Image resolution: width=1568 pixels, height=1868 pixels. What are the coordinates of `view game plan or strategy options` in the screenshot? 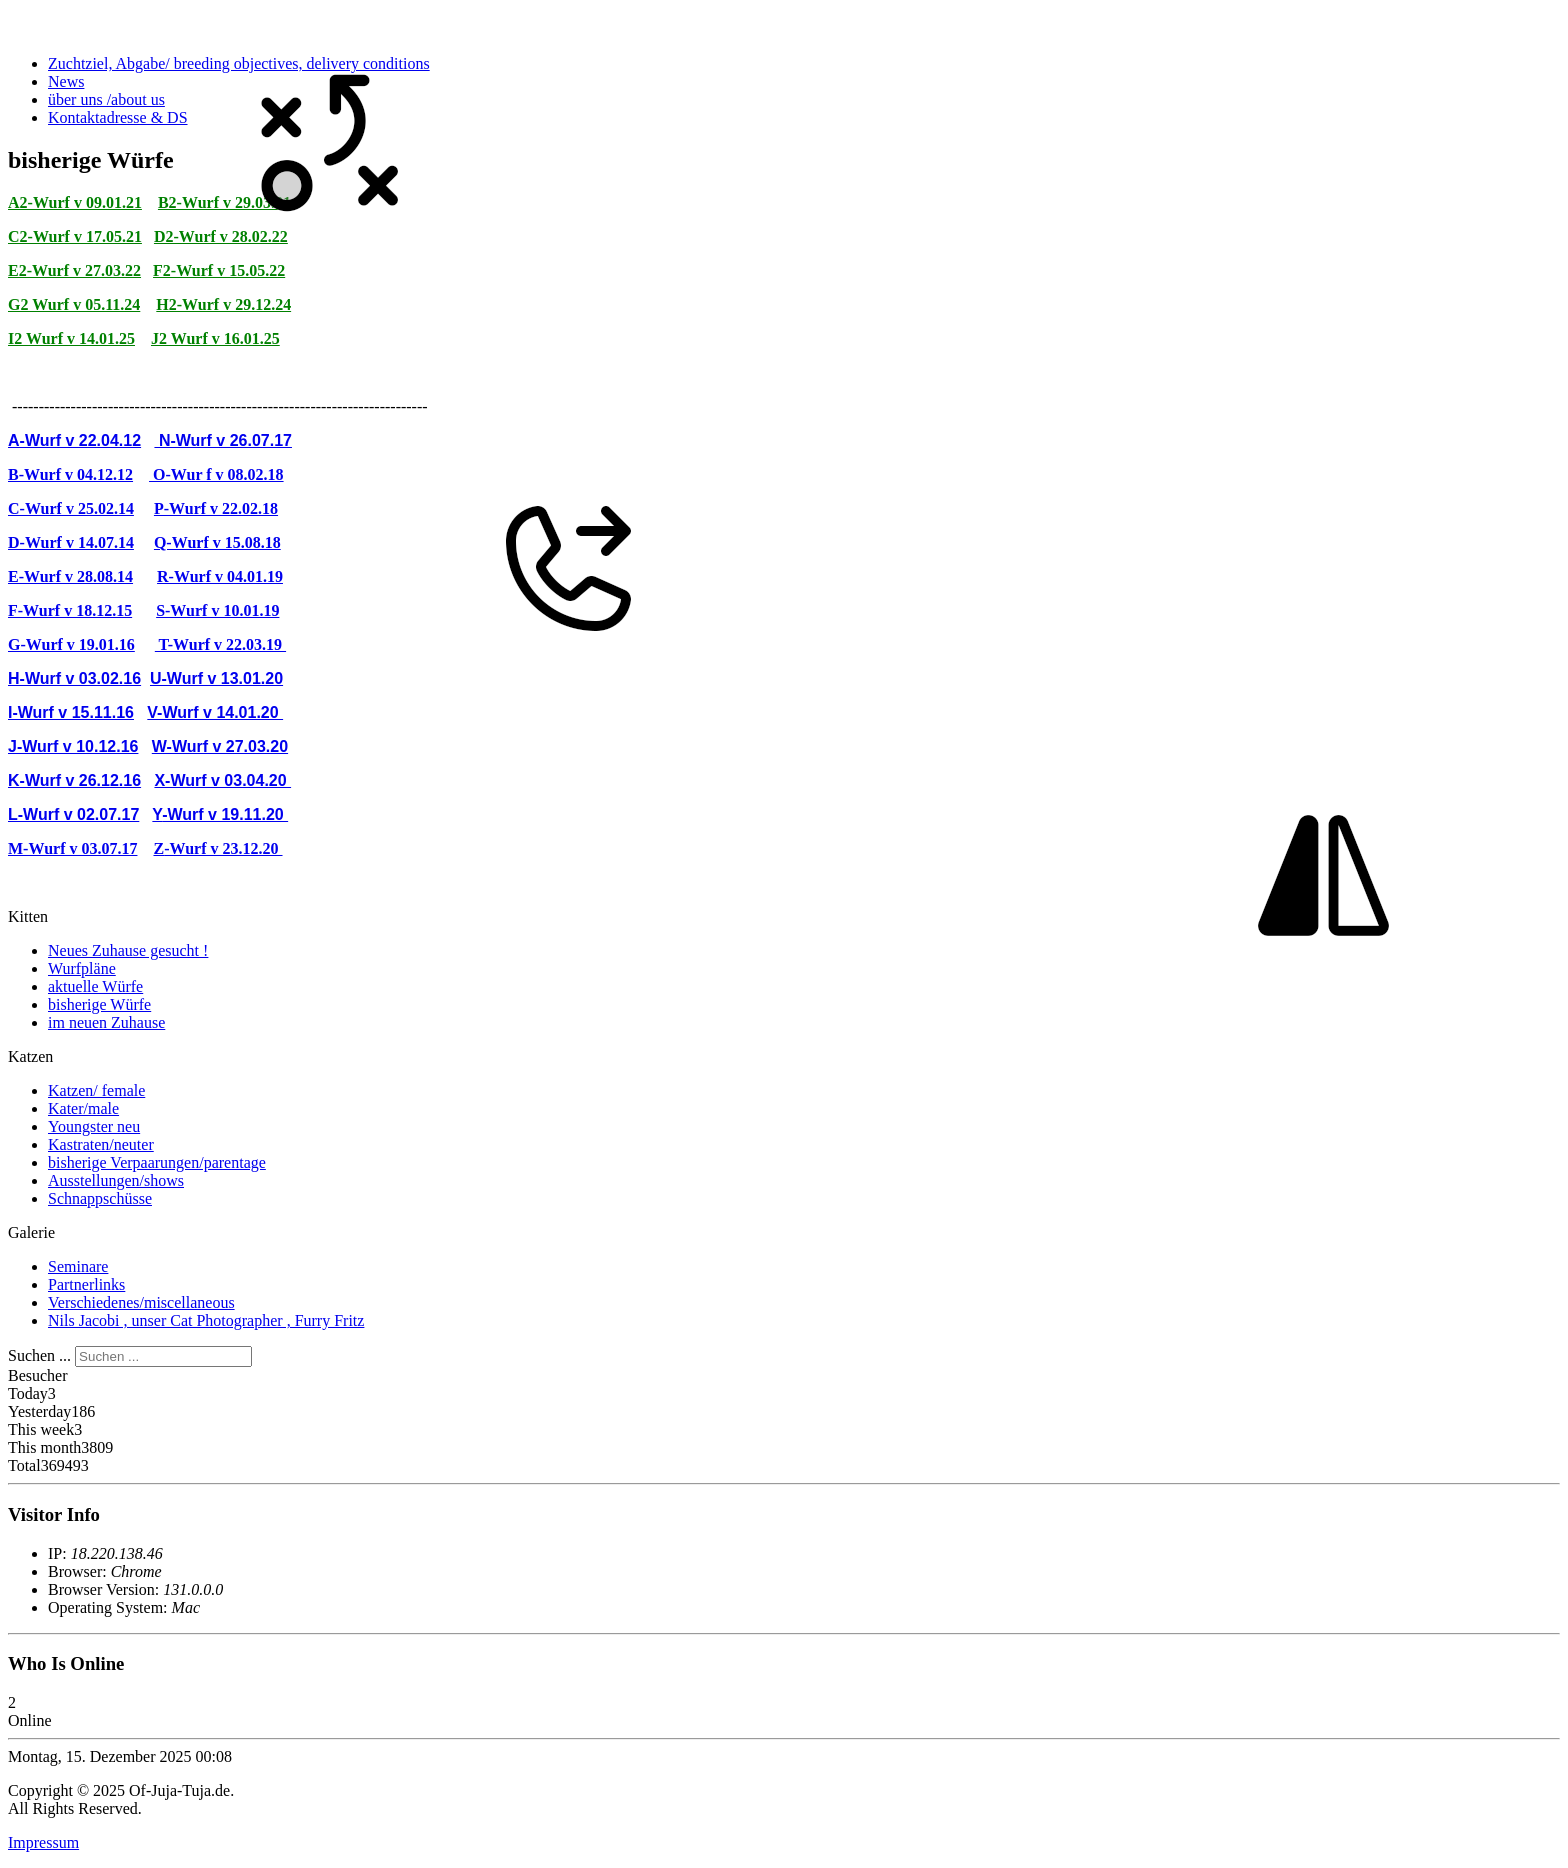 It's located at (324, 143).